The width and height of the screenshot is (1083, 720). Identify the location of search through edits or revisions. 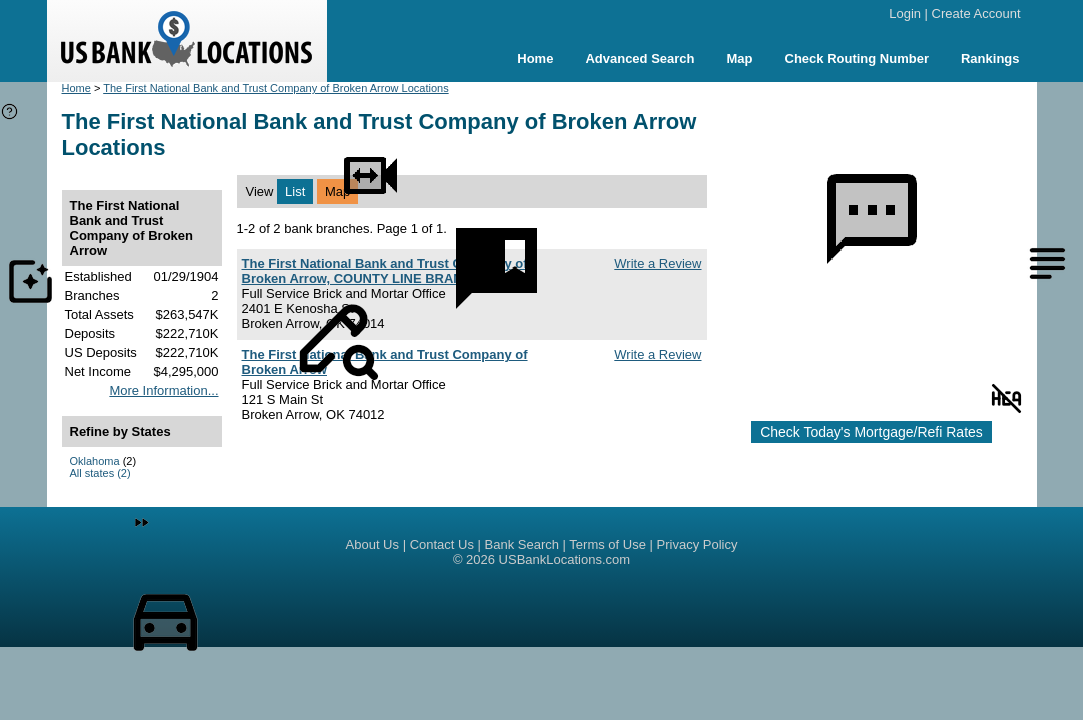
(335, 337).